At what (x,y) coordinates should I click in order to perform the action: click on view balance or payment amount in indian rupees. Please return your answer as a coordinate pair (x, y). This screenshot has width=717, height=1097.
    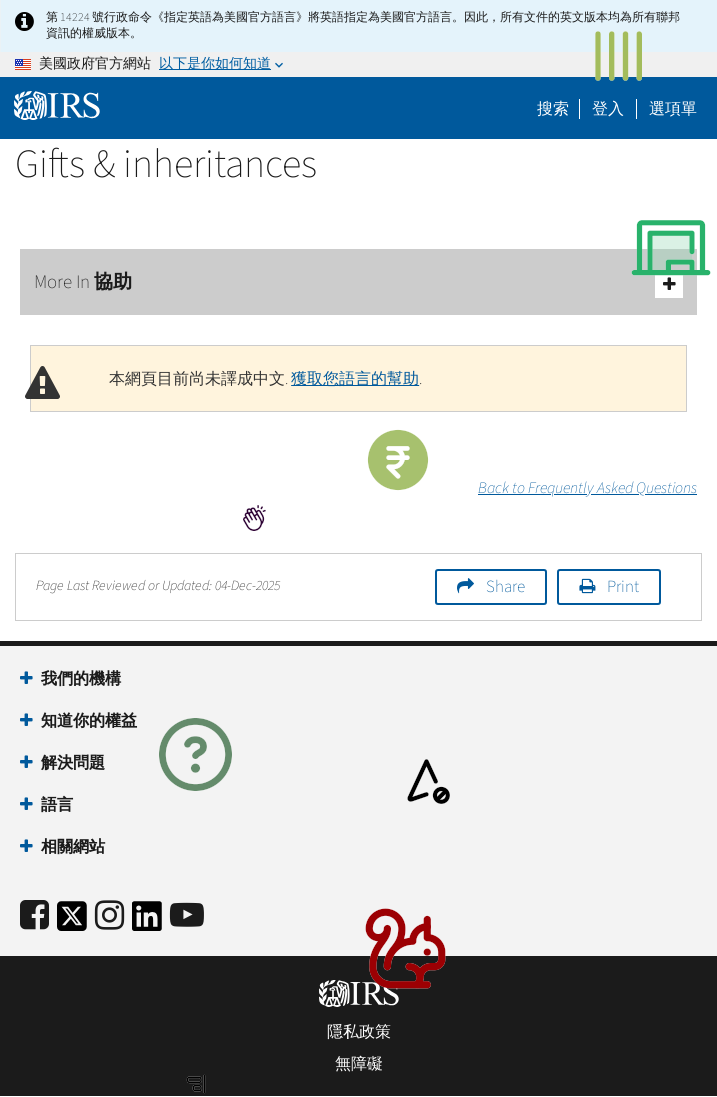
    Looking at the image, I should click on (398, 460).